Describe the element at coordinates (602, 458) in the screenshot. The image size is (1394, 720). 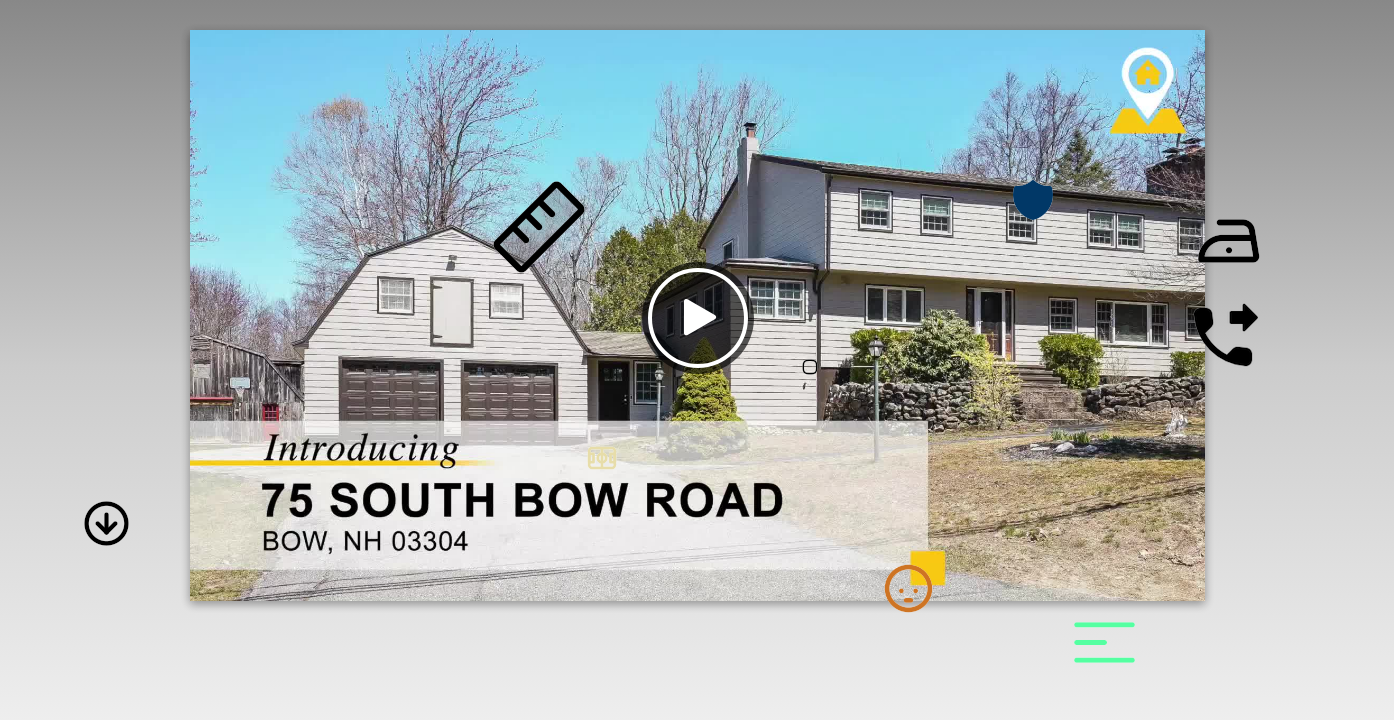
I see `view soccer field or pitch layout` at that location.